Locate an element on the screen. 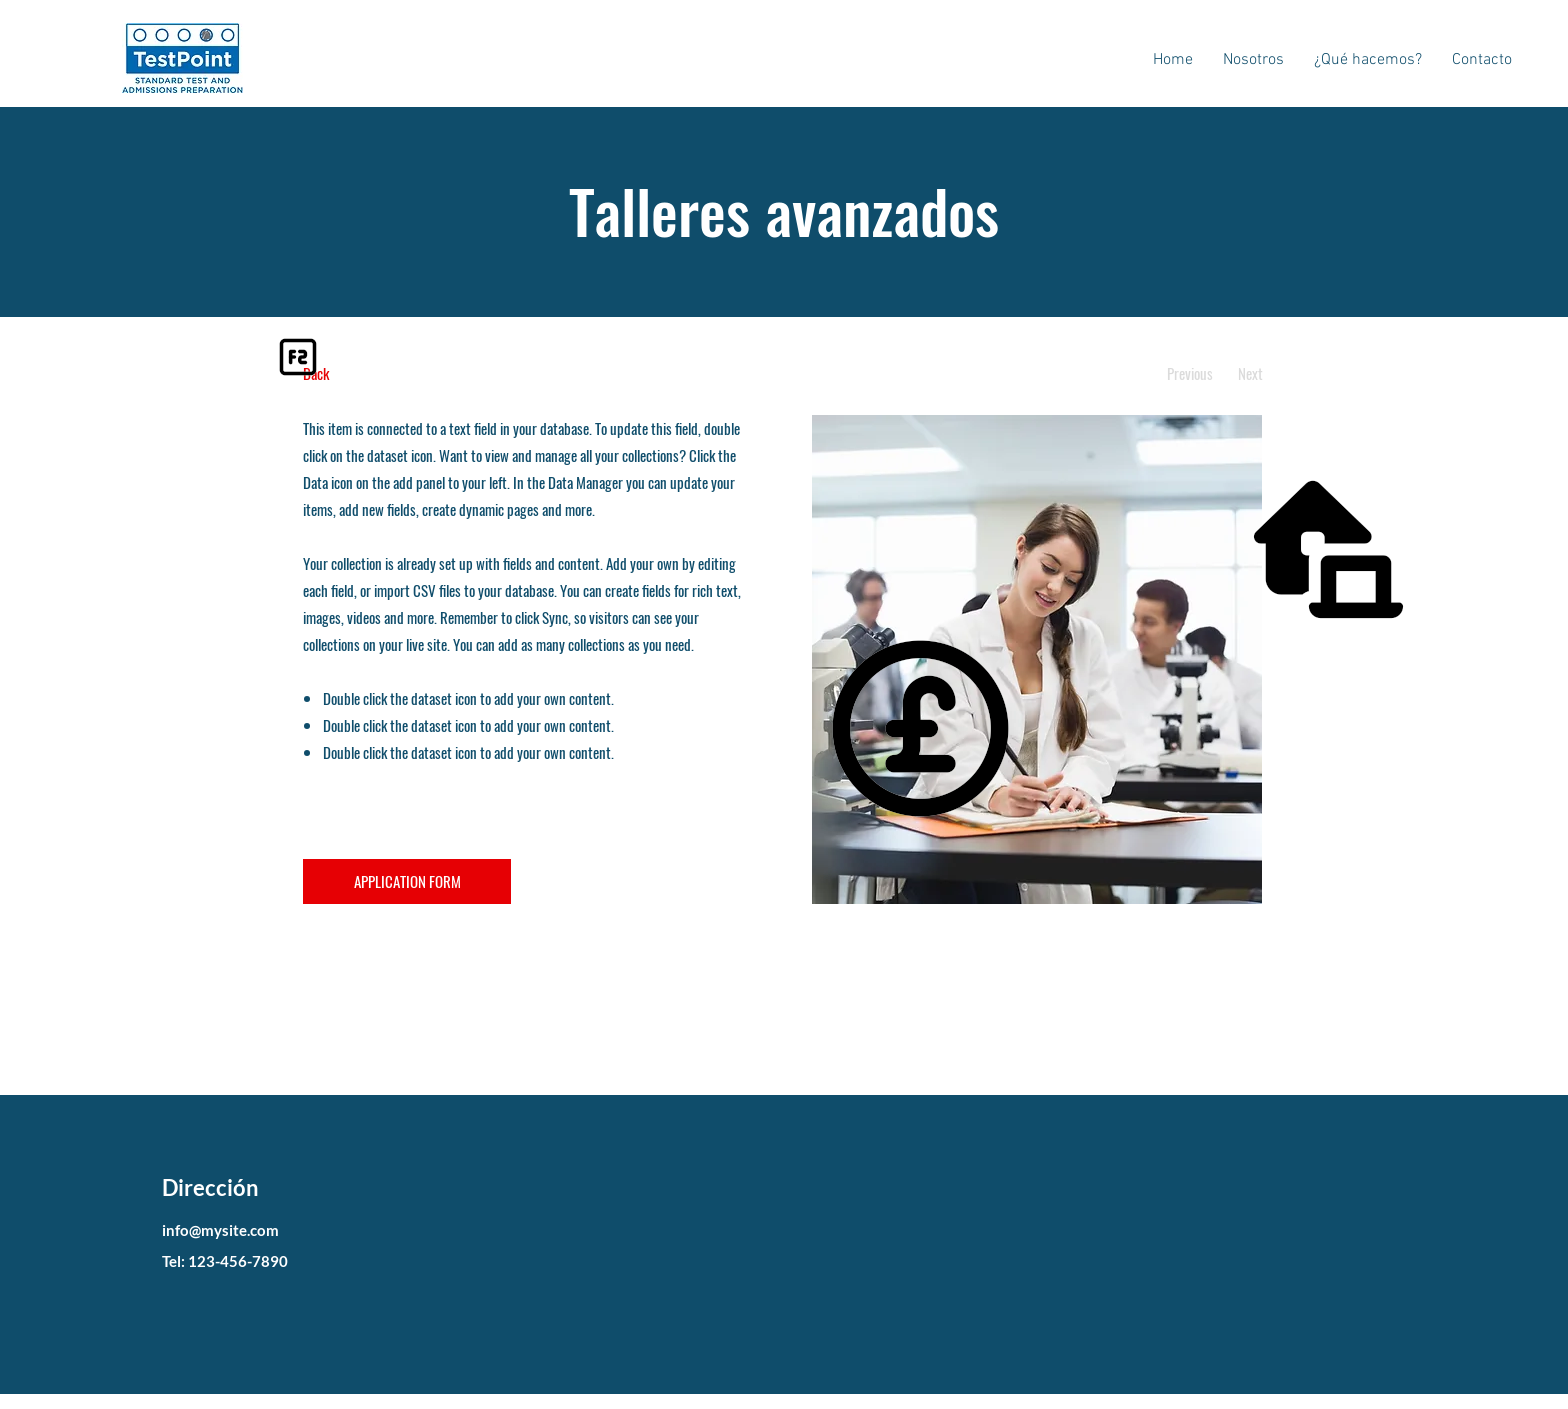 This screenshot has width=1568, height=1409. toggle F2 function key shortcut is located at coordinates (298, 357).